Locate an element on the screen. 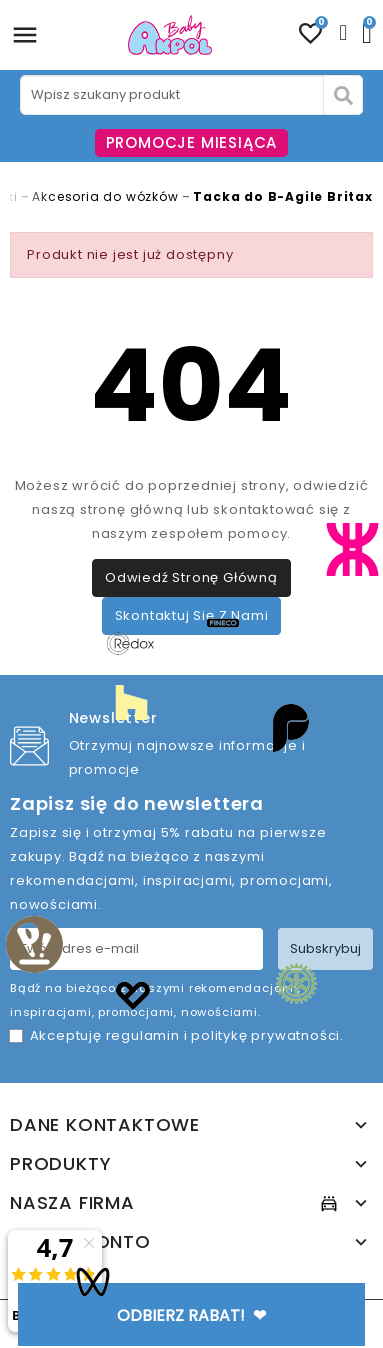  find nearby car wash locations is located at coordinates (329, 1203).